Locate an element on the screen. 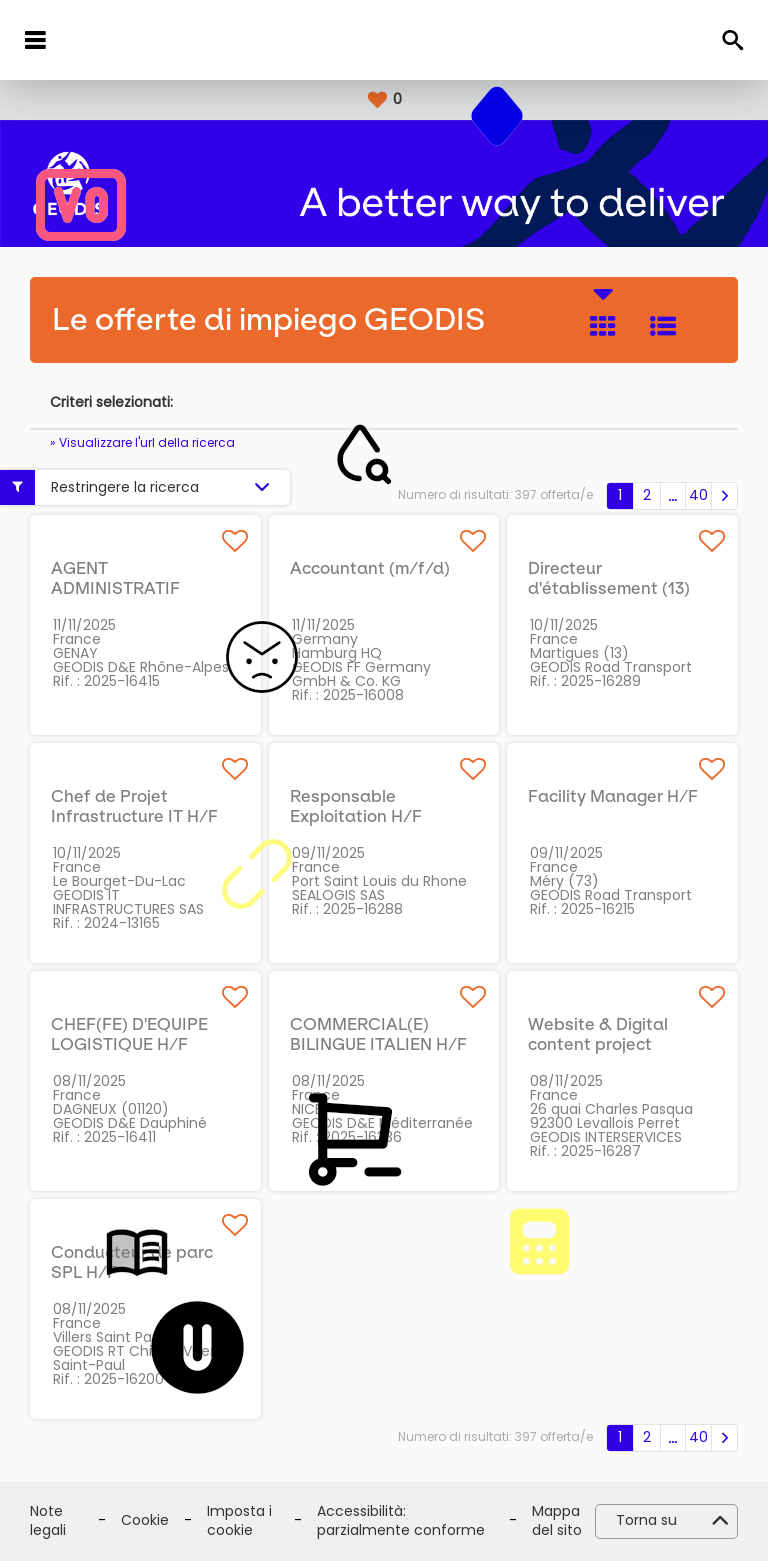 The image size is (768, 1561). search water or liquid settings is located at coordinates (360, 453).